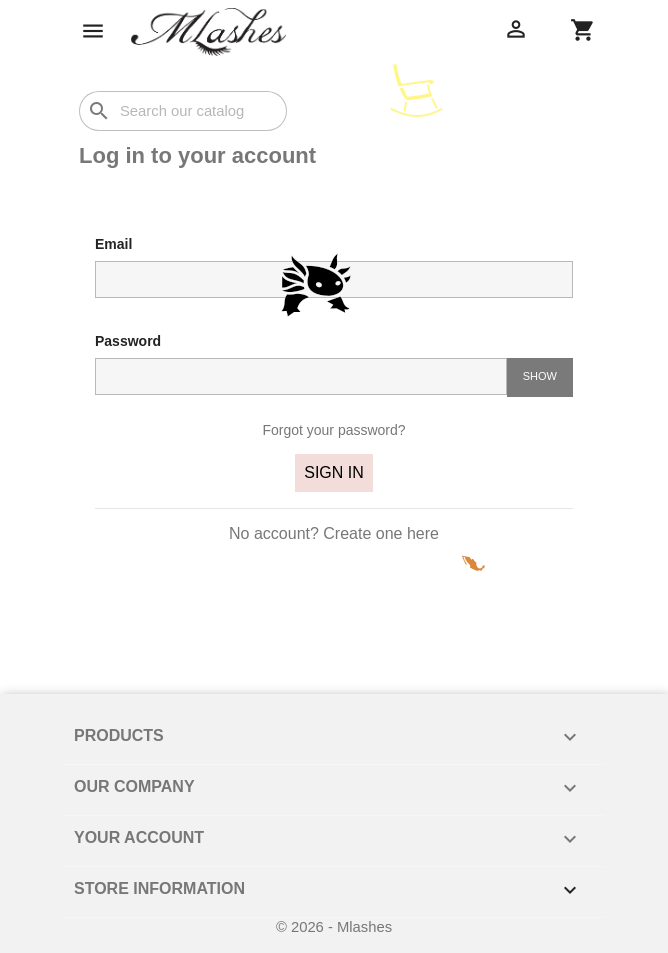 The width and height of the screenshot is (668, 953). What do you see at coordinates (316, 282) in the screenshot?
I see `axolotl character or mascot icon` at bounding box center [316, 282].